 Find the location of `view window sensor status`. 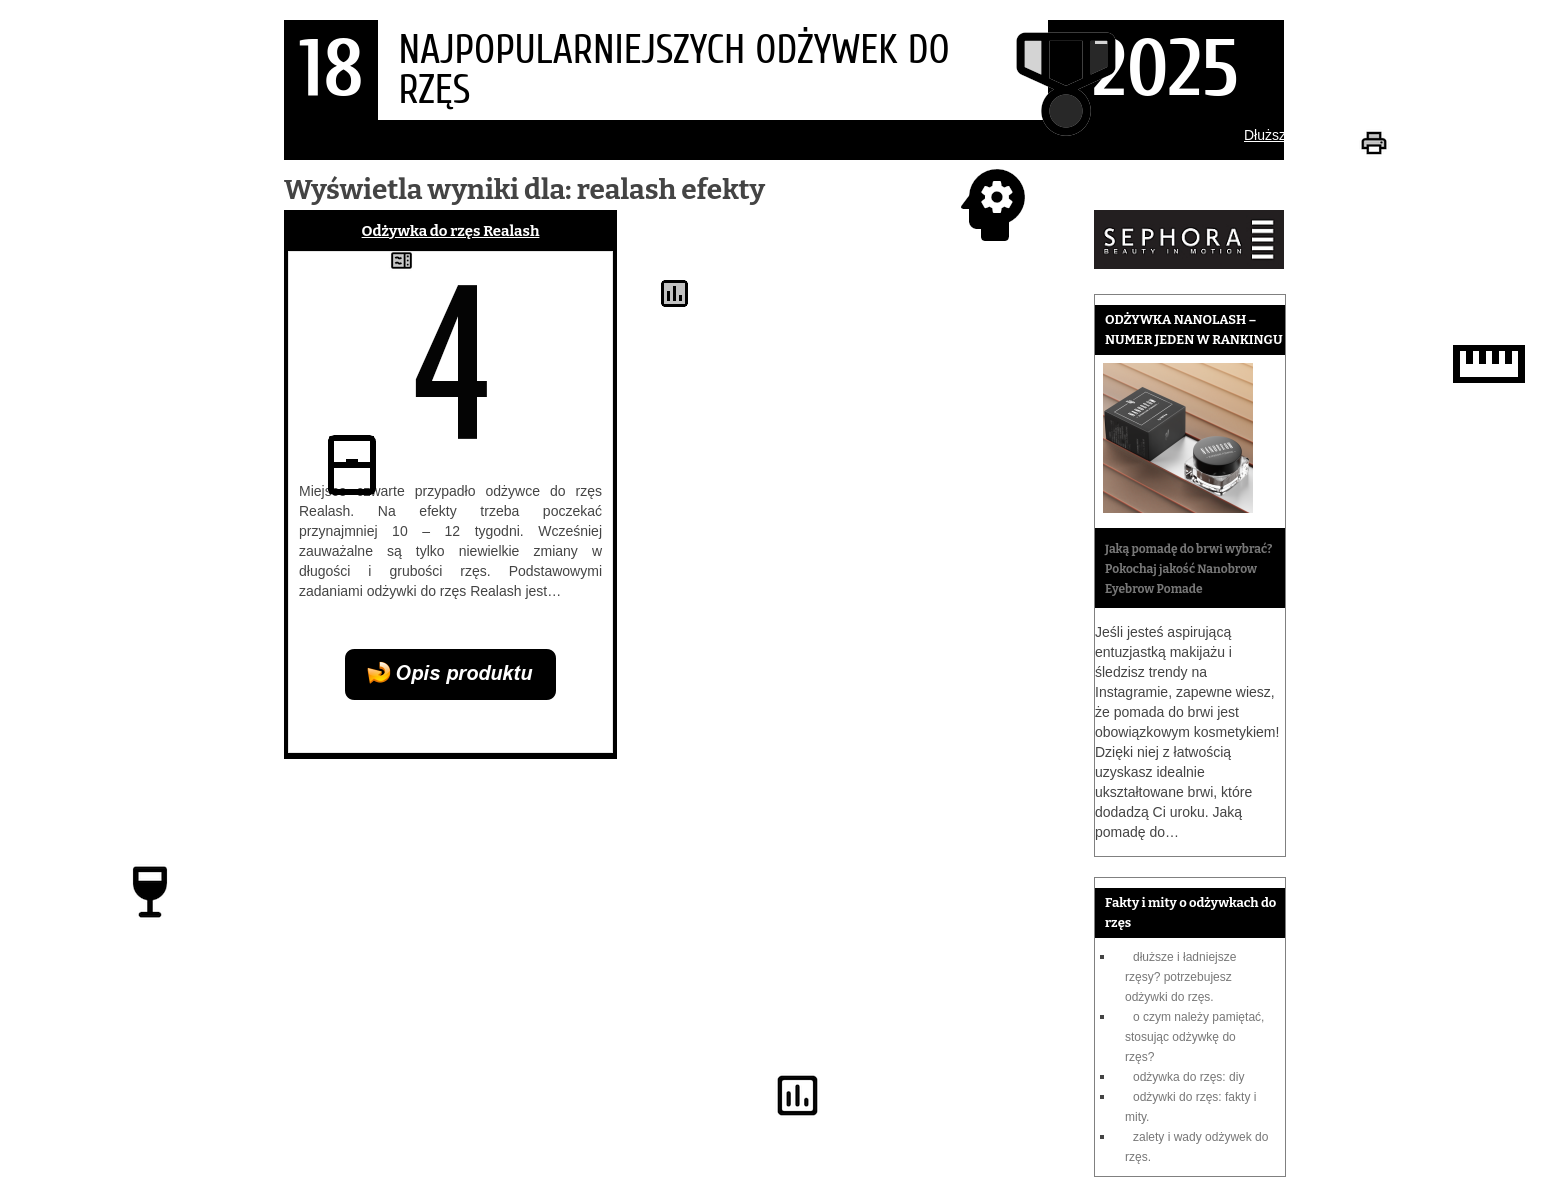

view window sensor status is located at coordinates (352, 465).